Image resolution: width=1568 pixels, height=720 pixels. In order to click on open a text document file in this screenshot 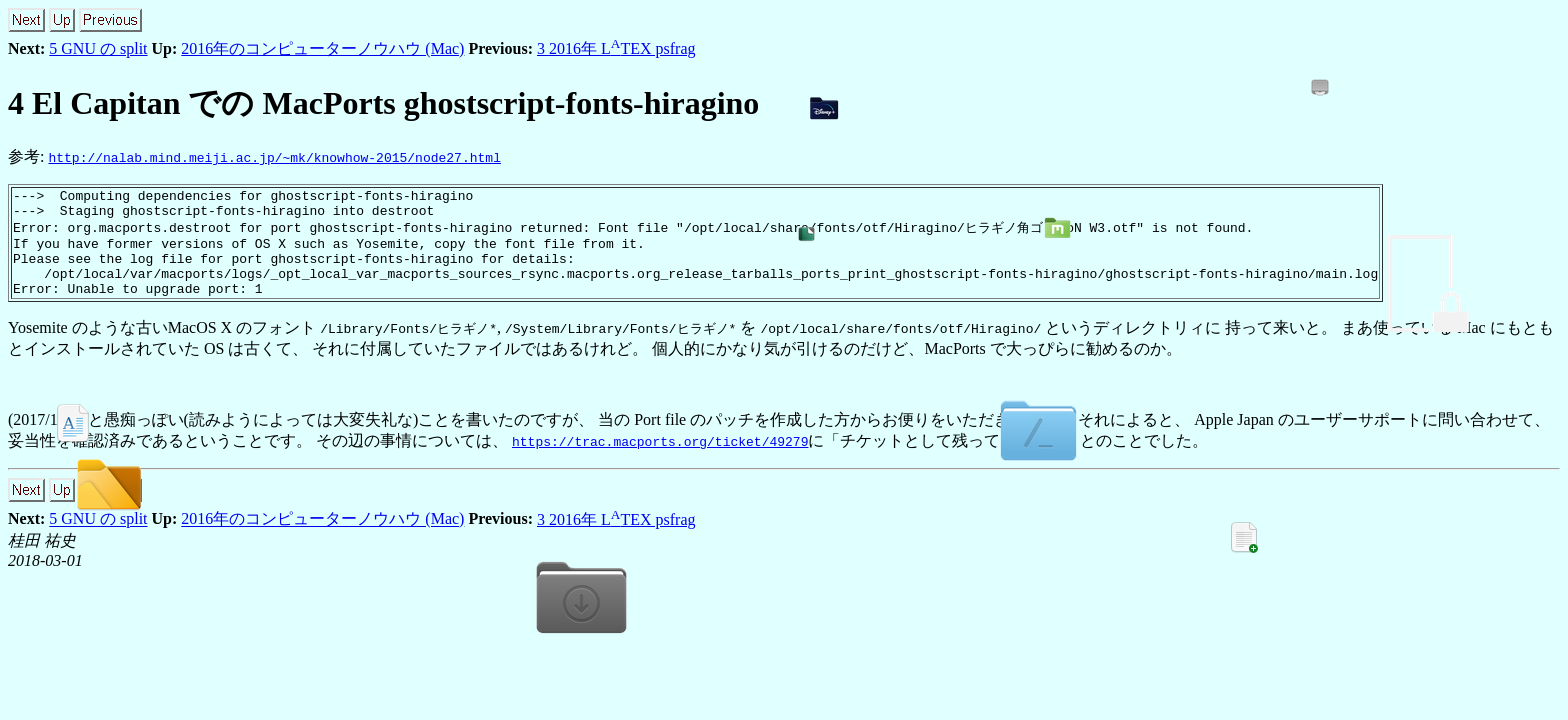, I will do `click(73, 423)`.